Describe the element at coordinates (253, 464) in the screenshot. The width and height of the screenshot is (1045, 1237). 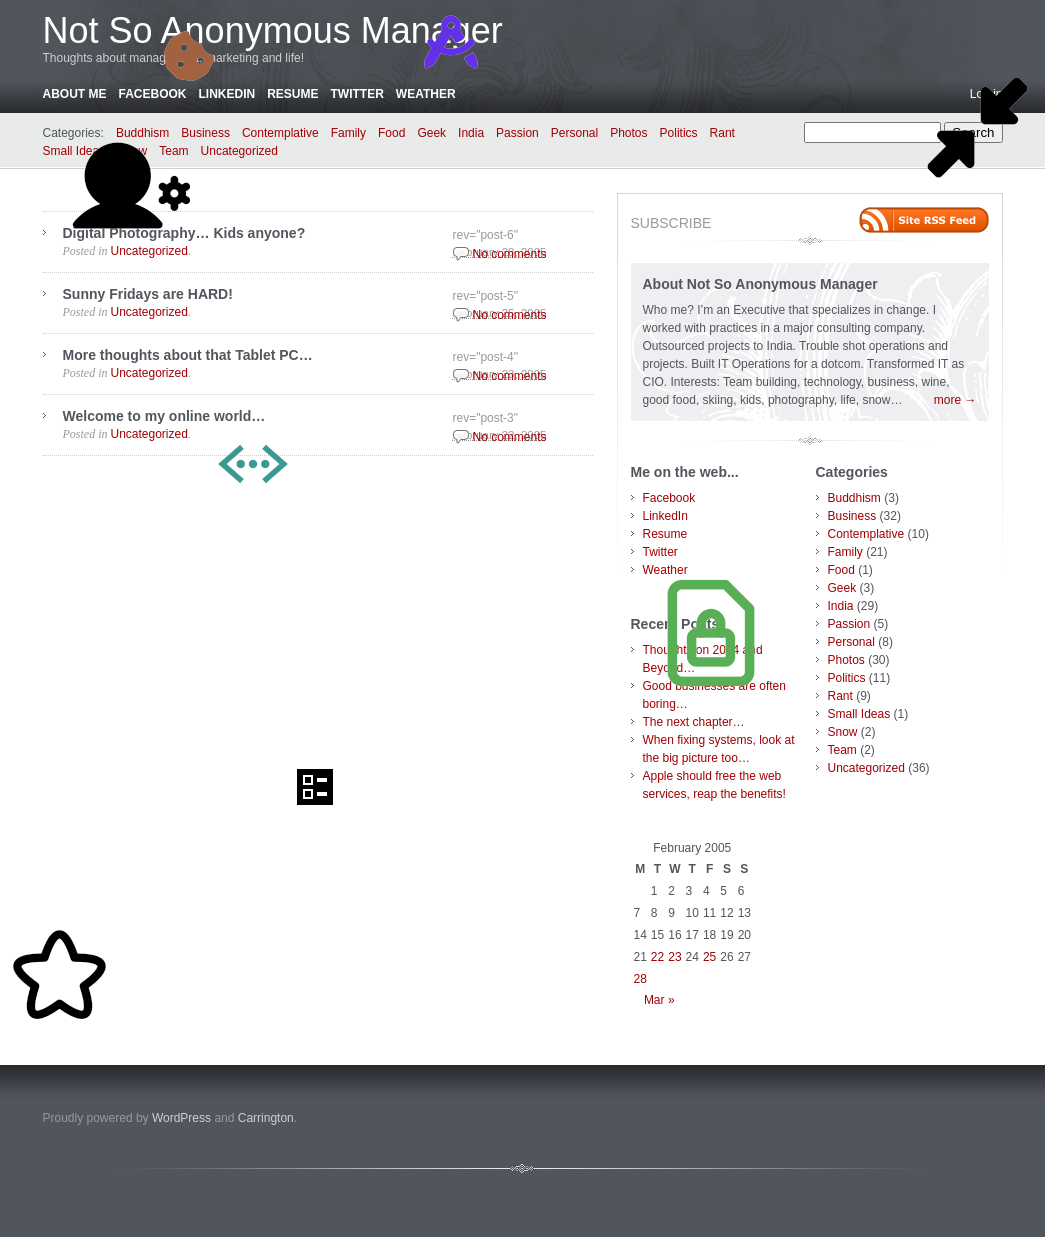
I see `indicates code is currently processing or compiling` at that location.